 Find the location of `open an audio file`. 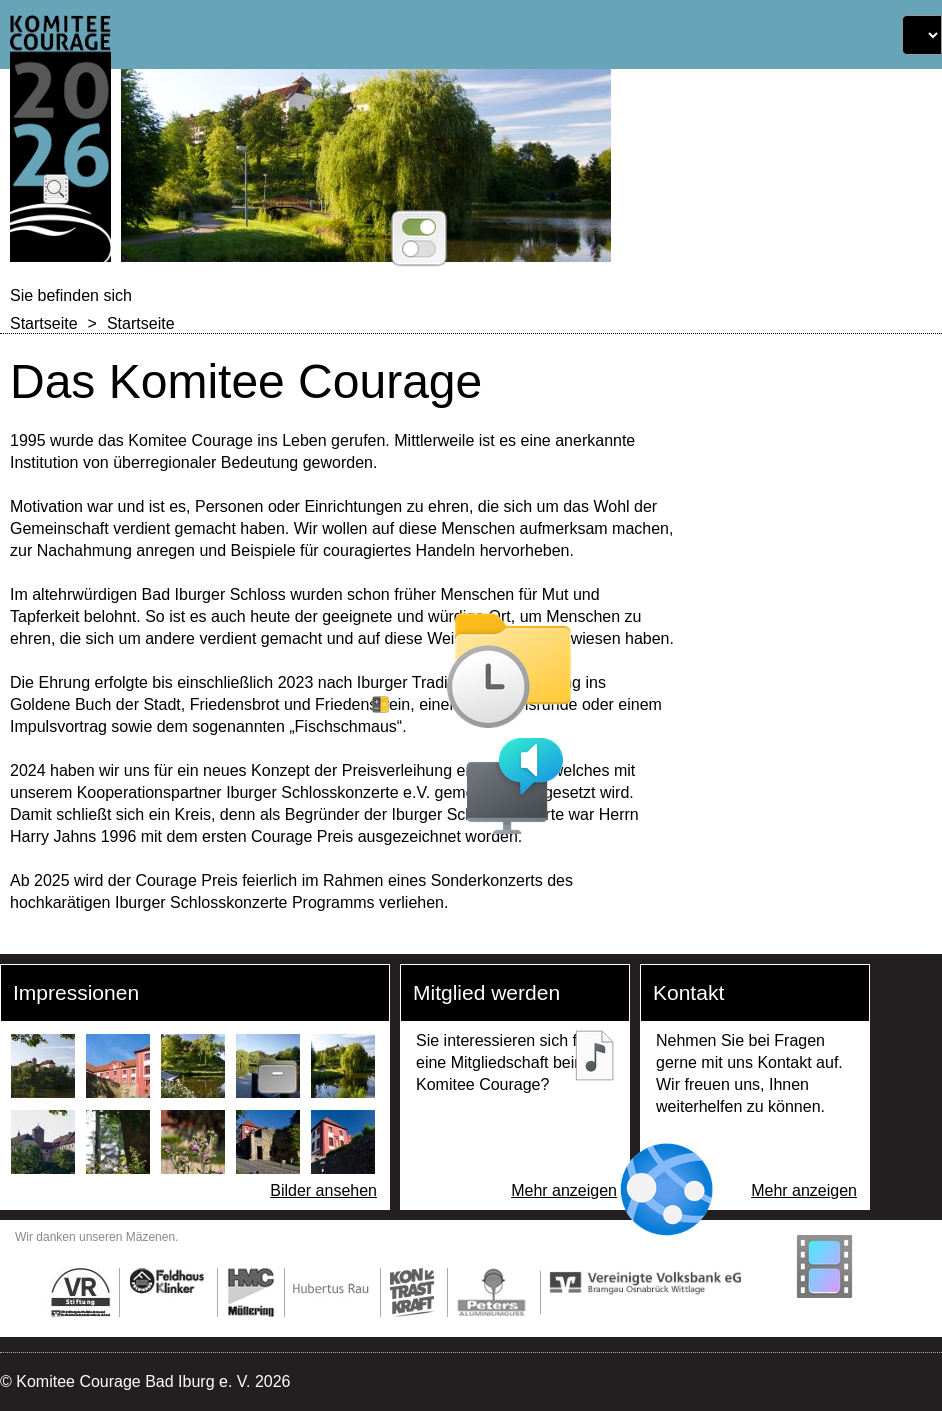

open an audio file is located at coordinates (594, 1055).